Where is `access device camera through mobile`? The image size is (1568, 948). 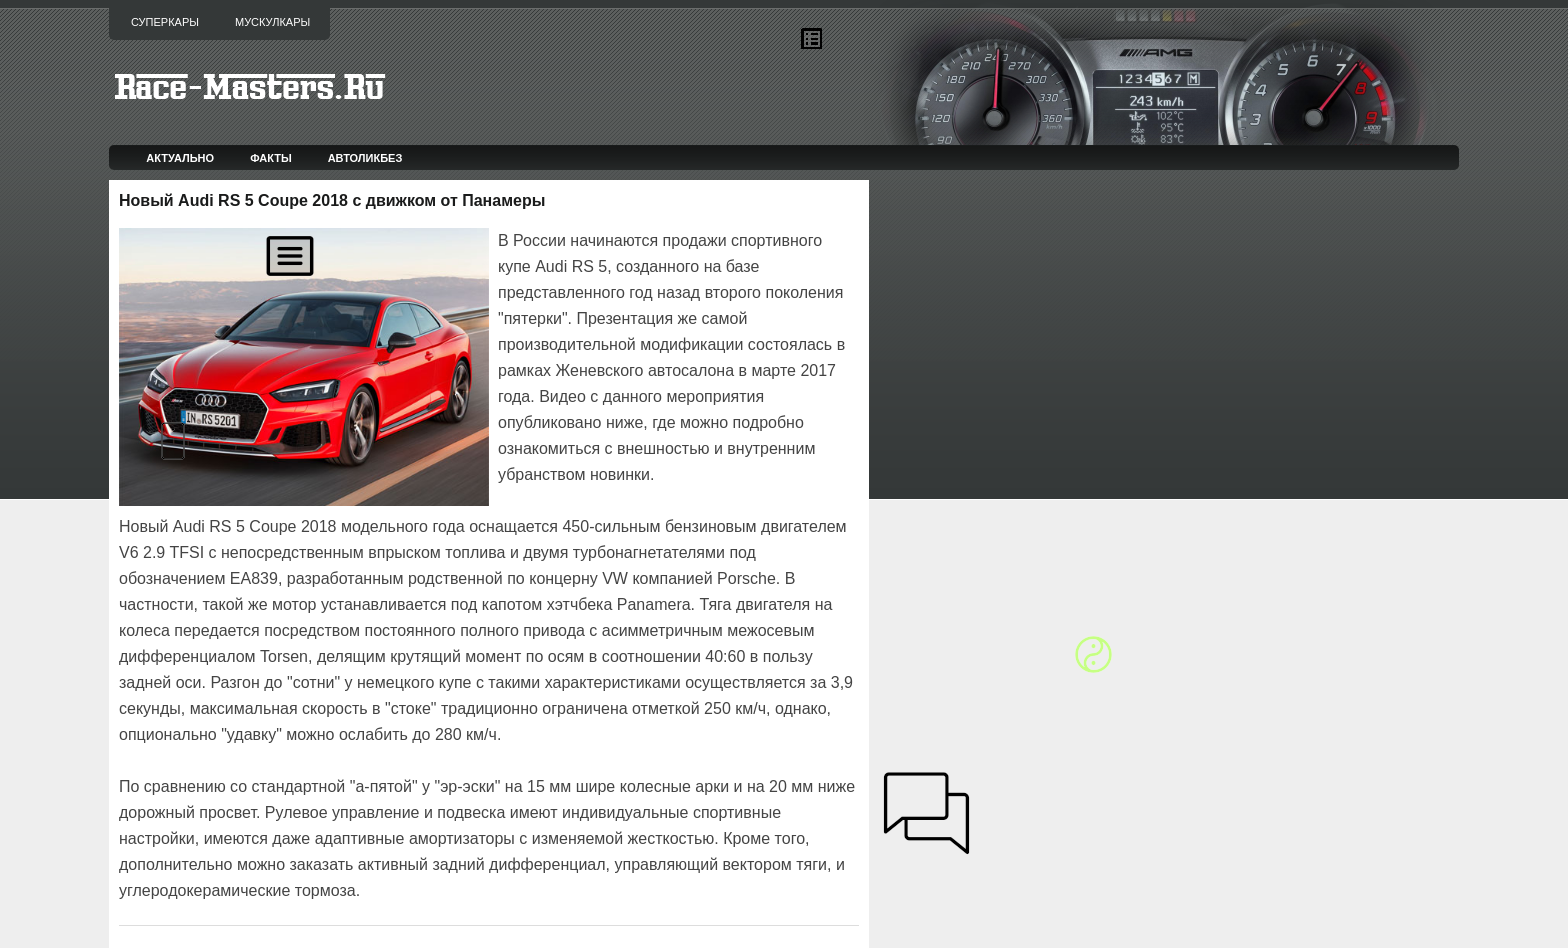
access device camera through mobile is located at coordinates (173, 441).